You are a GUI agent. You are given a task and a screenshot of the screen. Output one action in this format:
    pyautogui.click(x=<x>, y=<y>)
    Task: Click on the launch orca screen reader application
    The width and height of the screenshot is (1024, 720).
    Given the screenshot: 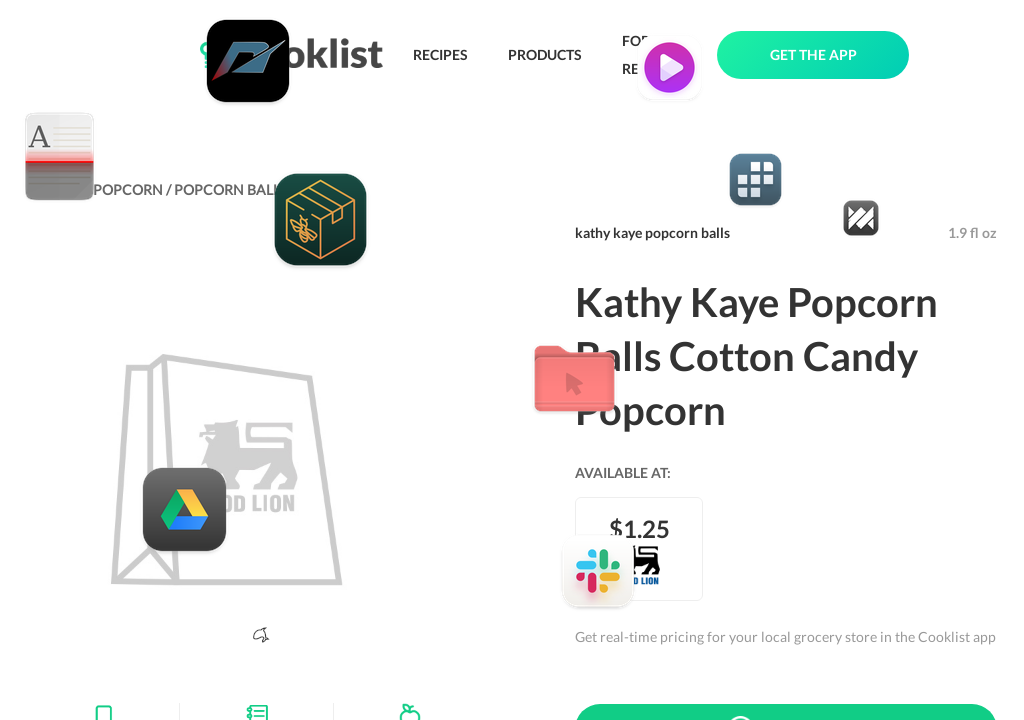 What is the action you would take?
    pyautogui.click(x=261, y=635)
    